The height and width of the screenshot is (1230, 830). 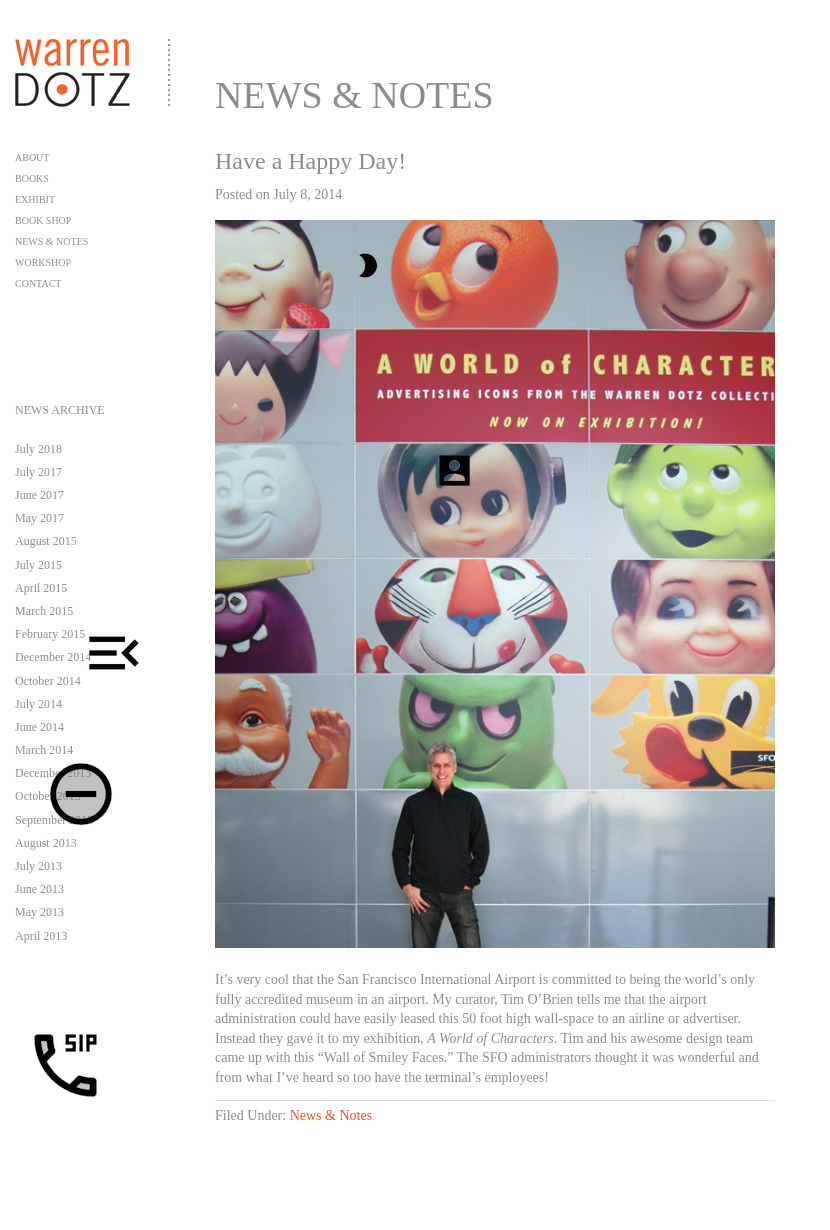 What do you see at coordinates (65, 1065) in the screenshot?
I see `make a SIP (internet-based) phone call` at bounding box center [65, 1065].